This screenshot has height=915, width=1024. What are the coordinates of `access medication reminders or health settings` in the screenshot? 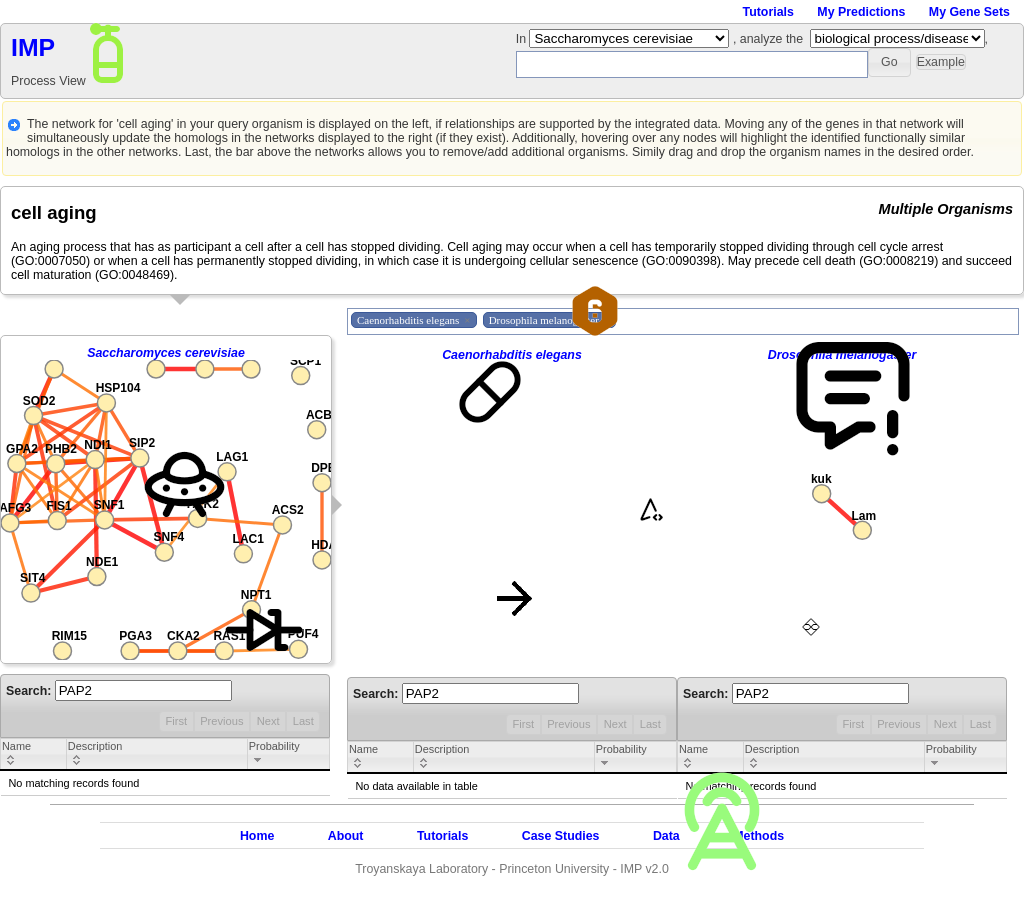 It's located at (490, 392).